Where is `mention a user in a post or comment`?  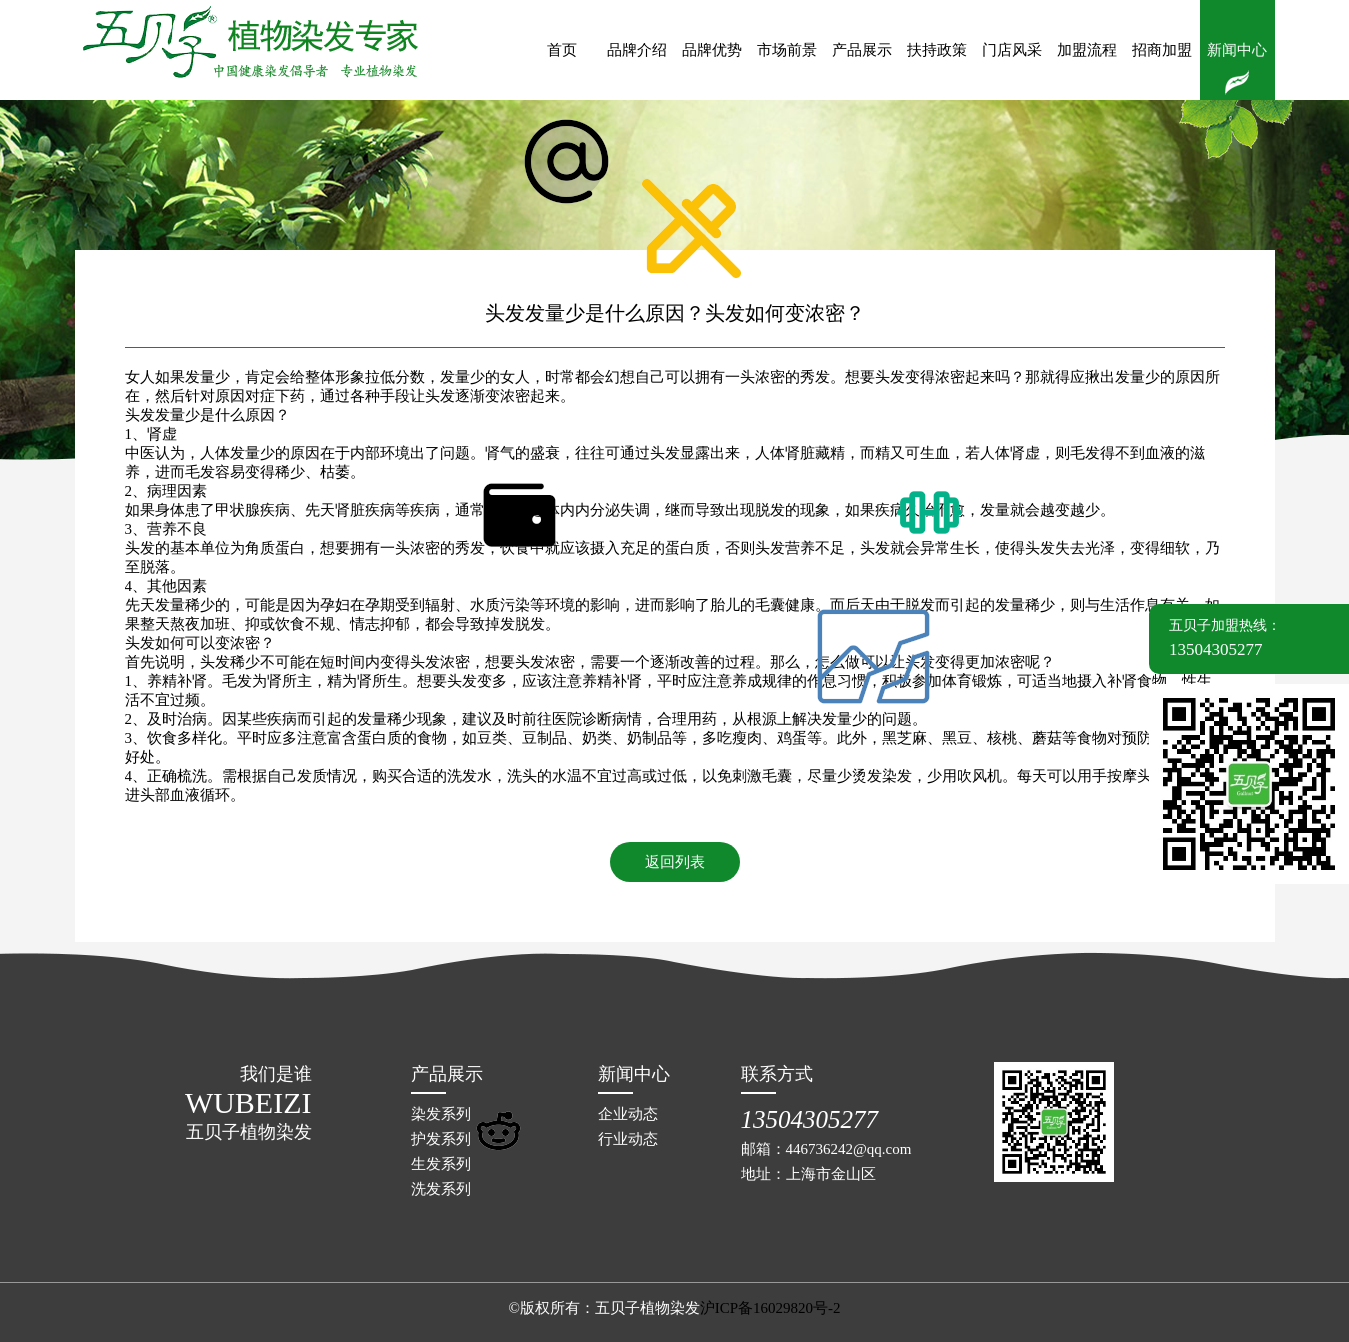 mention a user in a post or comment is located at coordinates (566, 161).